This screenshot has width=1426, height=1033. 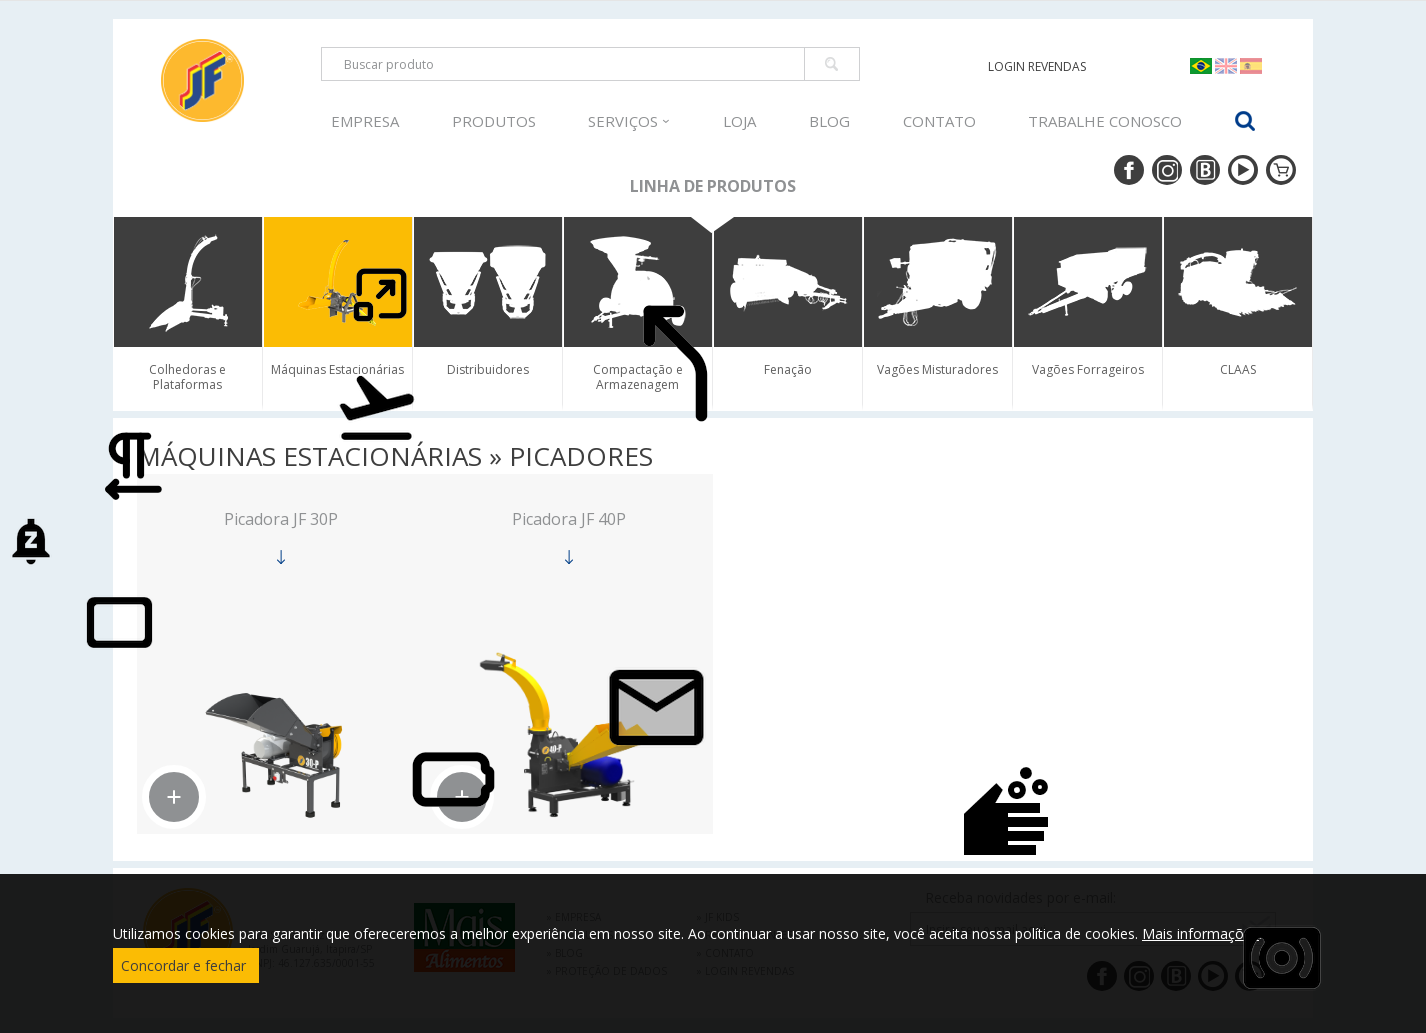 What do you see at coordinates (31, 541) in the screenshot?
I see `notifications are currently paused or snoozed` at bounding box center [31, 541].